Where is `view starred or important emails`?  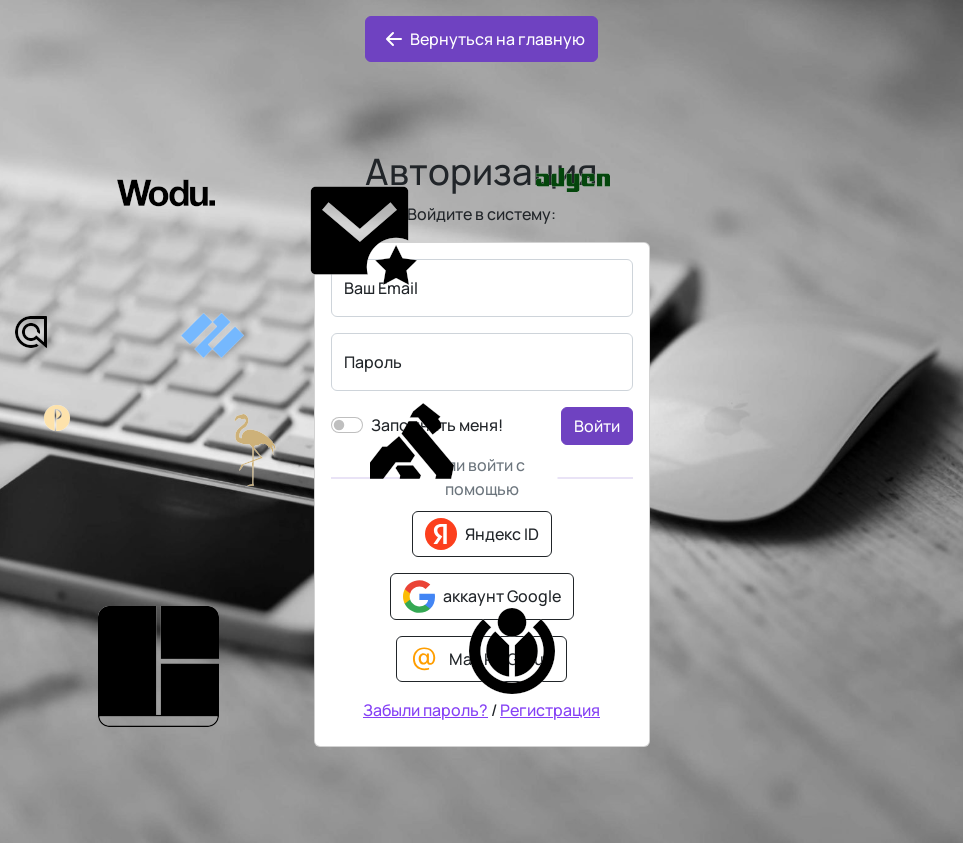
view starred or important emails is located at coordinates (359, 230).